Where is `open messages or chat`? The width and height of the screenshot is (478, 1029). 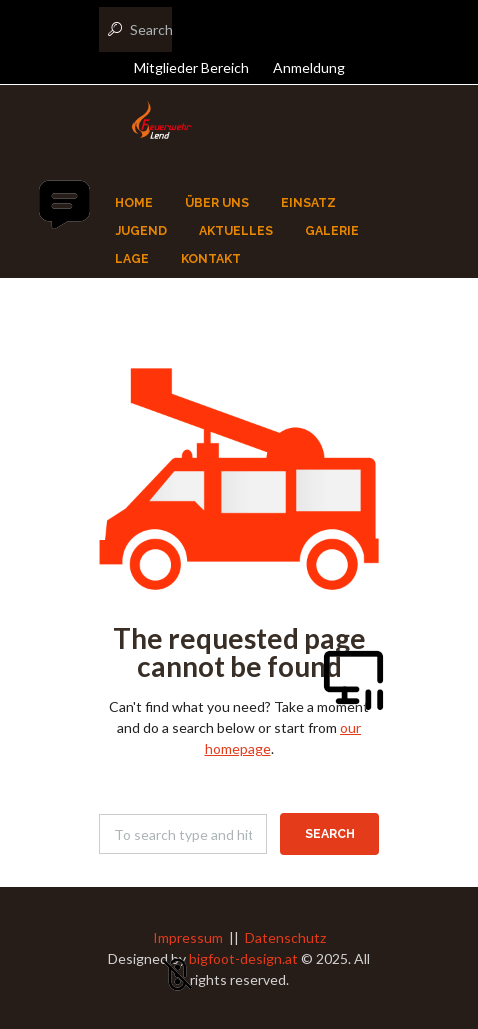
open messages or chat is located at coordinates (64, 203).